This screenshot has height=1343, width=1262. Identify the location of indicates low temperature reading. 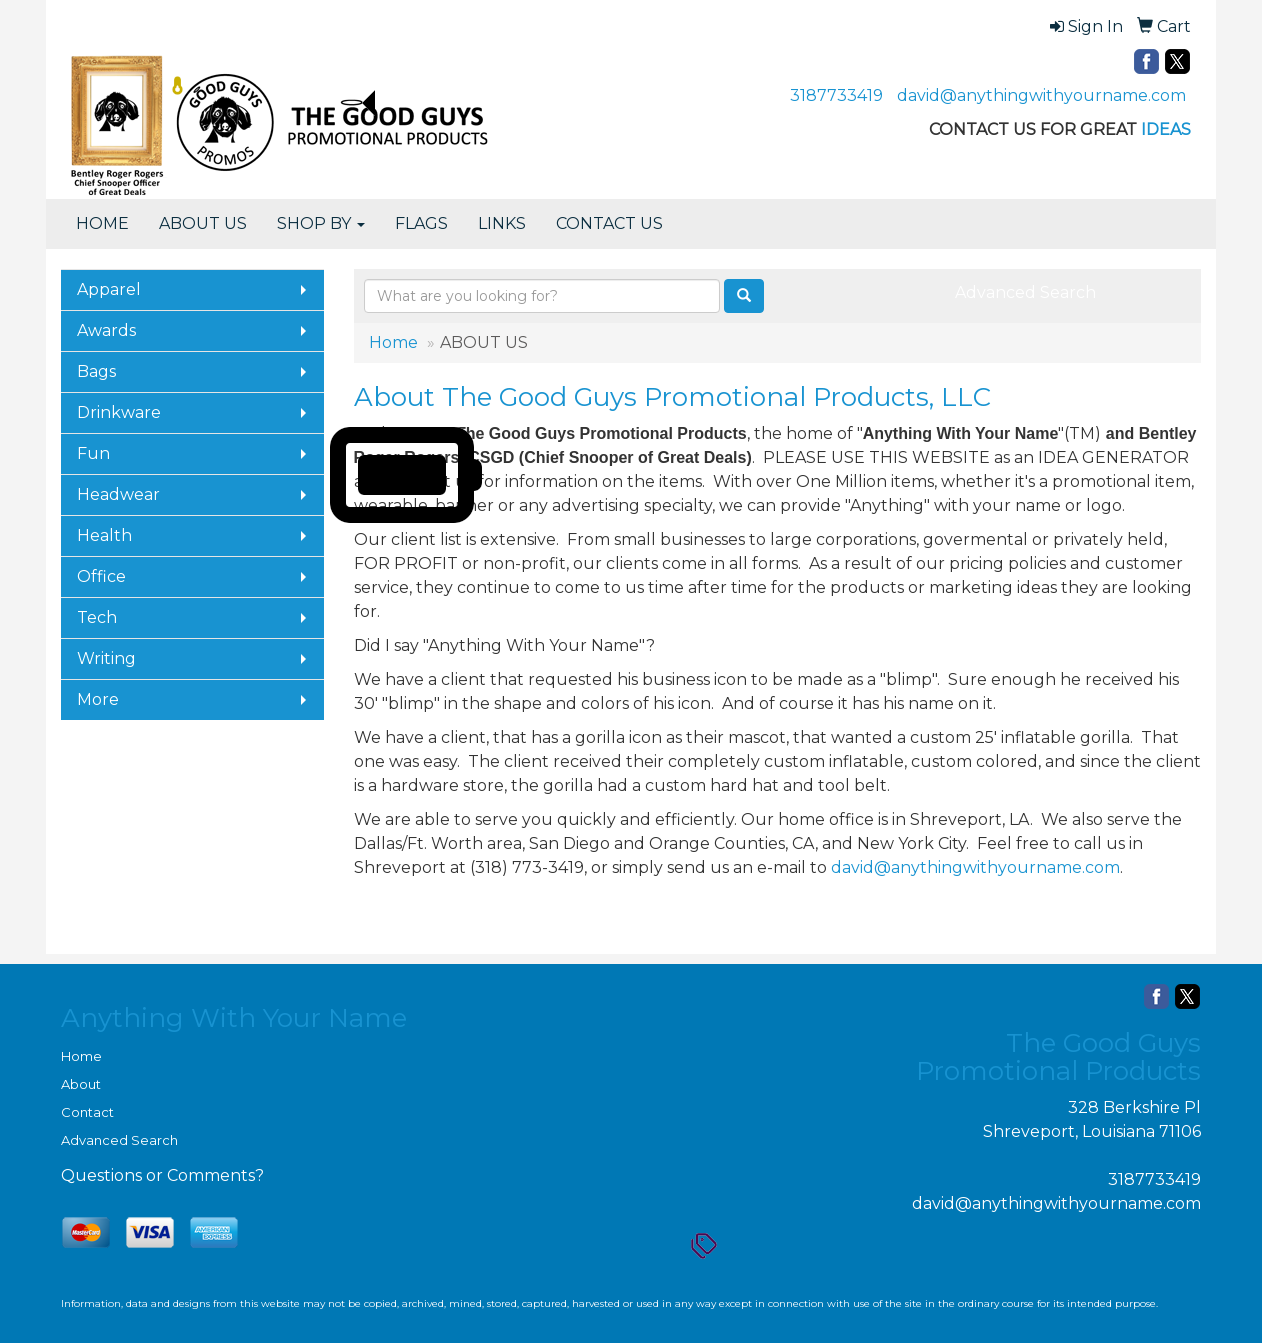
(177, 85).